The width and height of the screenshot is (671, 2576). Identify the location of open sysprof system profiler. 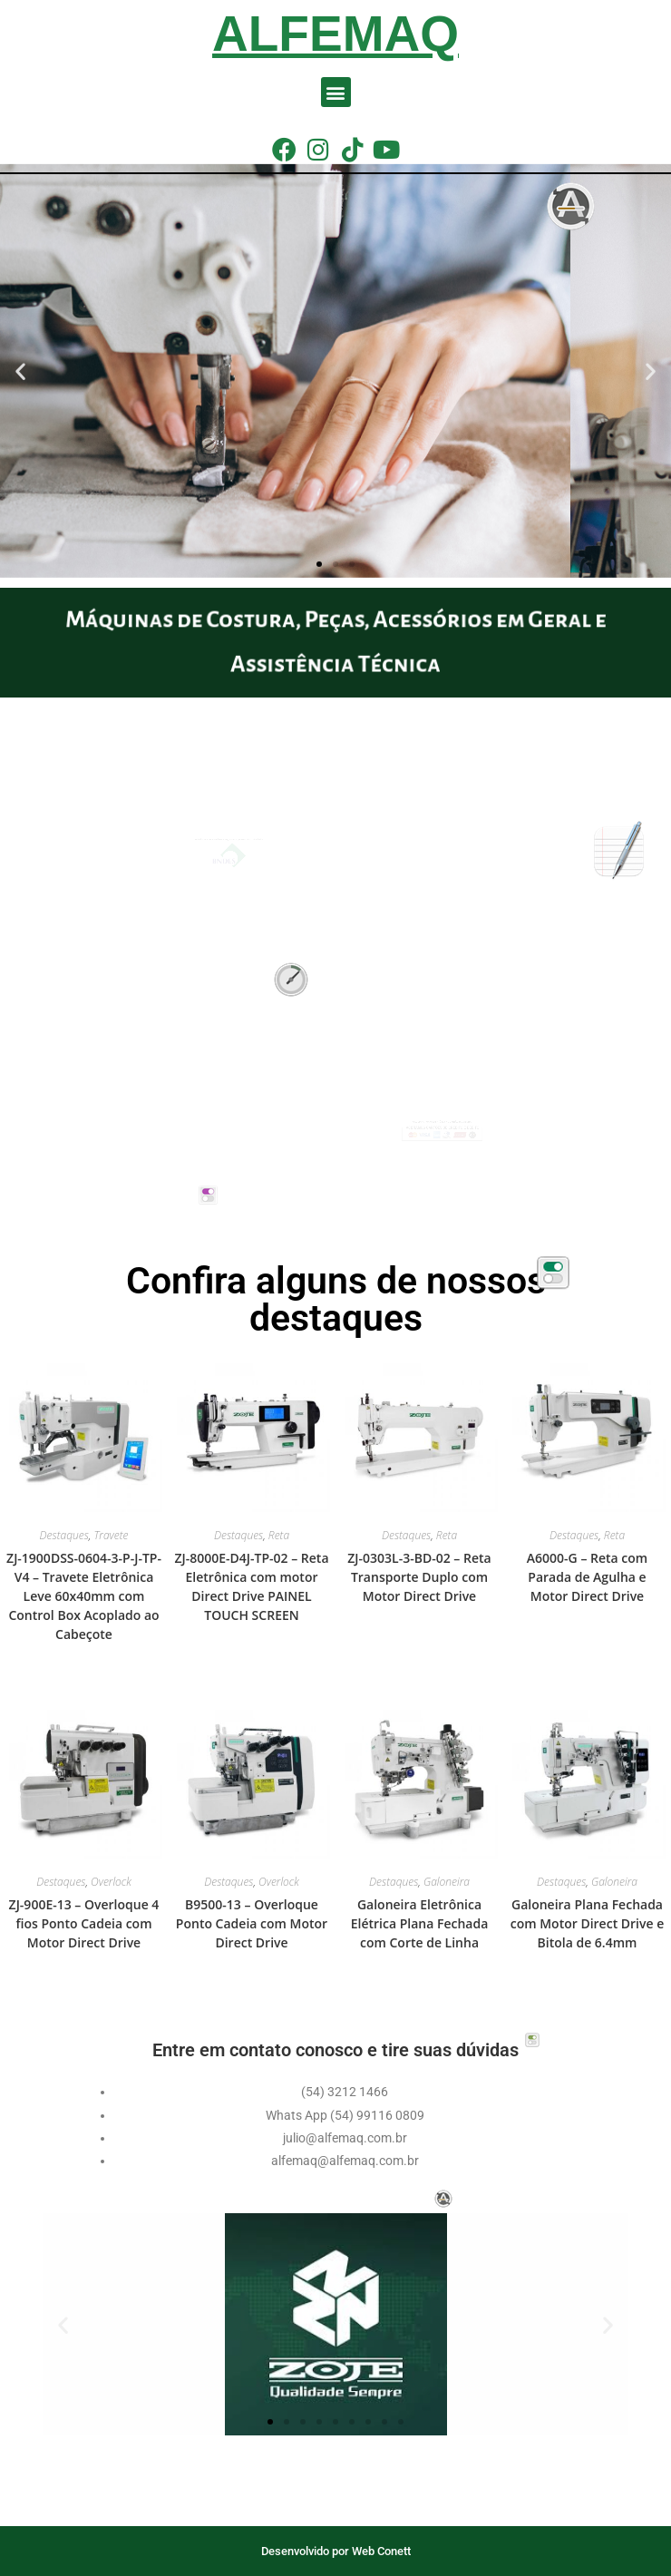
(291, 980).